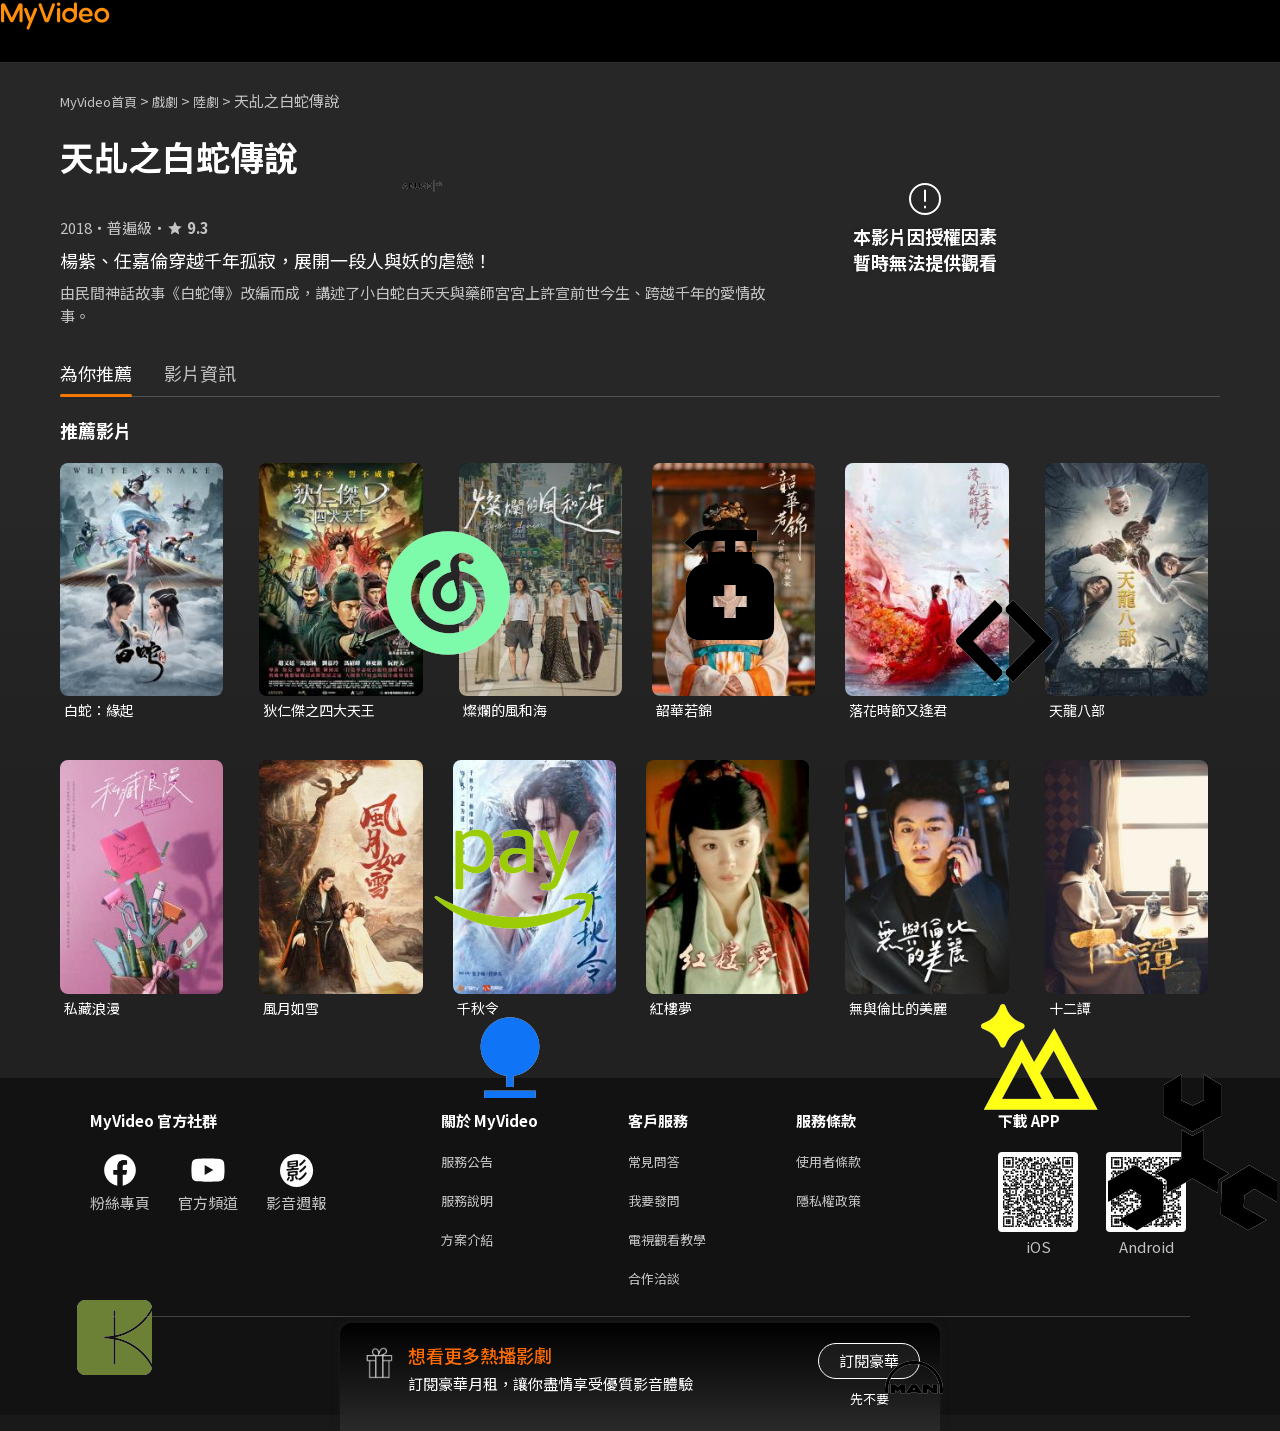 The width and height of the screenshot is (1280, 1431). Describe the element at coordinates (1004, 641) in the screenshot. I see `open the Sam's Club app` at that location.